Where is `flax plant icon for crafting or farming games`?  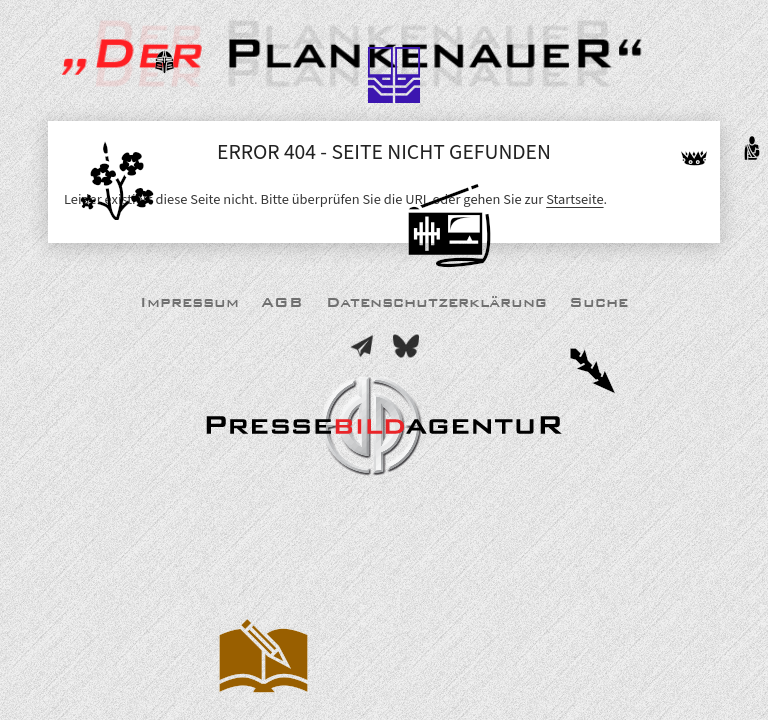
flax plant icon for crafting or farming games is located at coordinates (117, 180).